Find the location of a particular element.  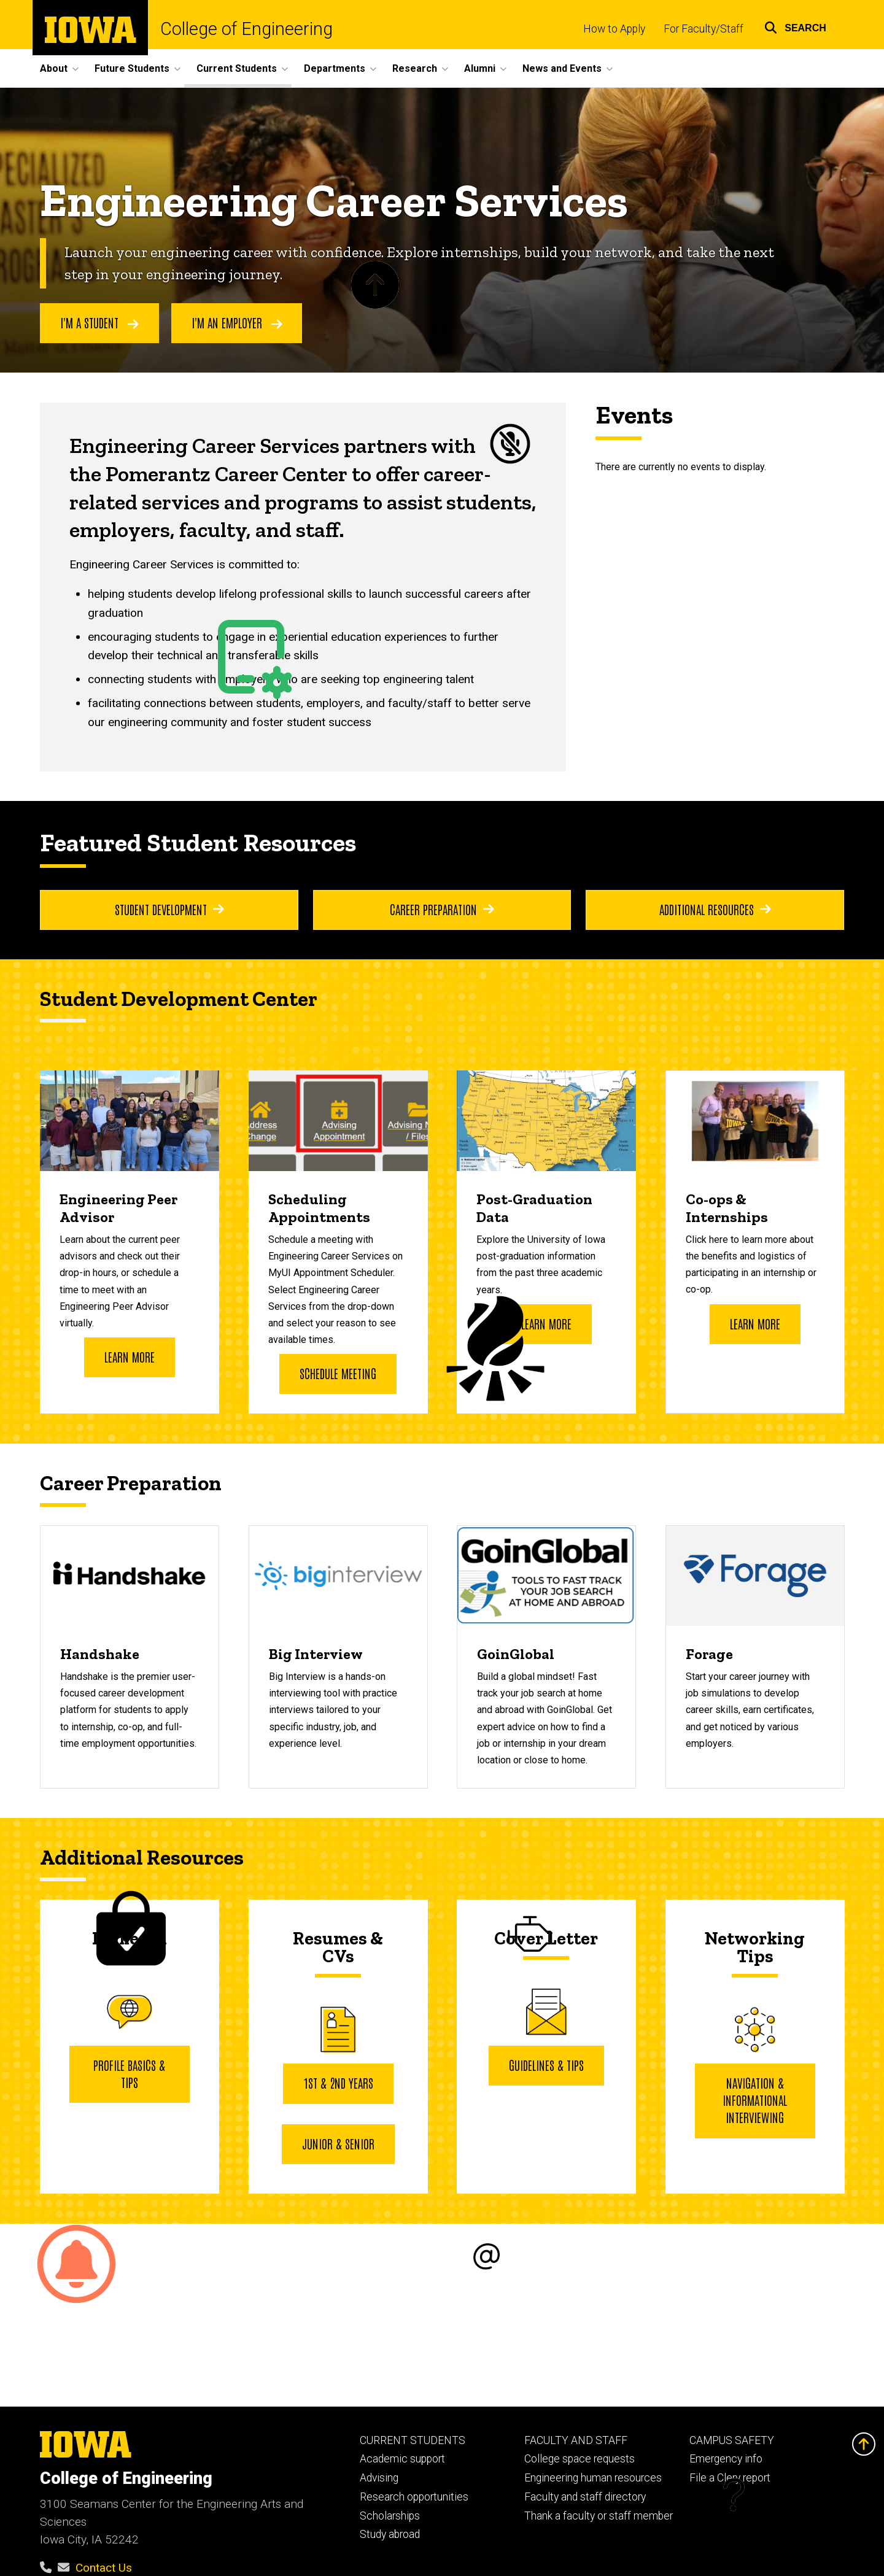

mention a user in a post or comment is located at coordinates (486, 2256).